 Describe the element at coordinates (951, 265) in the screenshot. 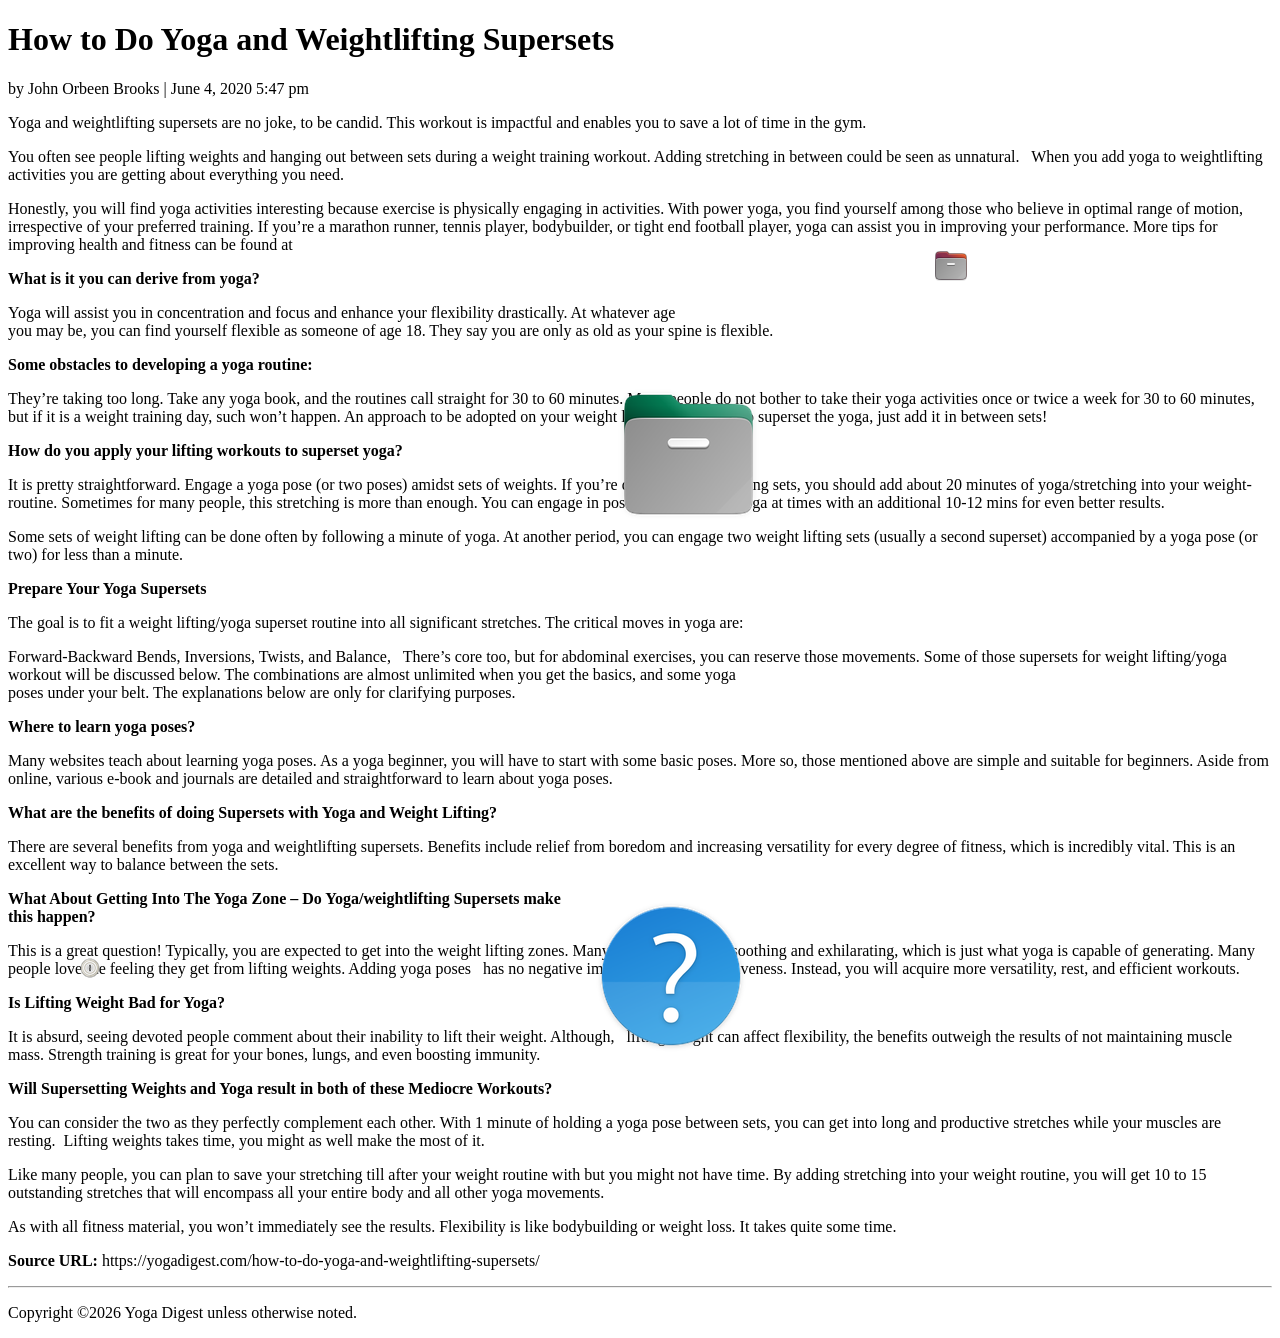

I see `open the file manager application` at that location.